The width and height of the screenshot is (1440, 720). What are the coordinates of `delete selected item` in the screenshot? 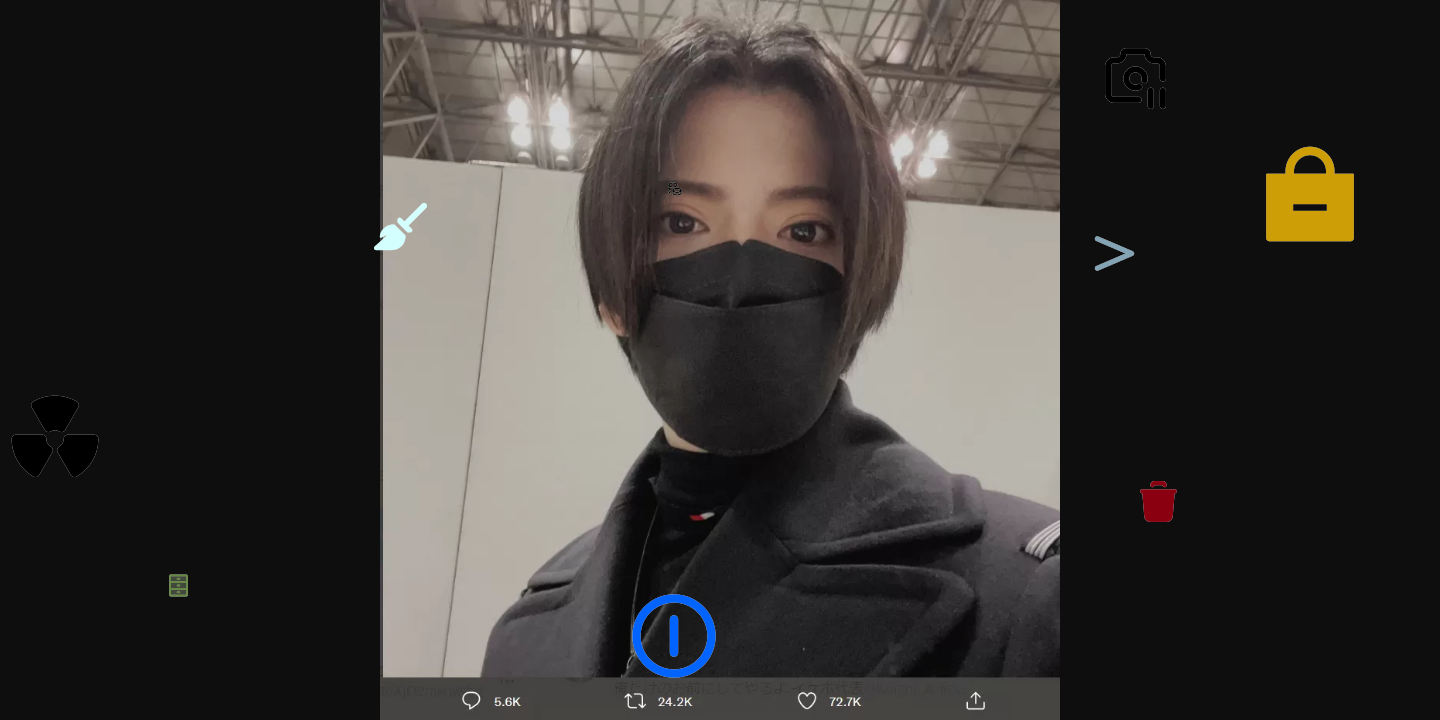 It's located at (1158, 501).